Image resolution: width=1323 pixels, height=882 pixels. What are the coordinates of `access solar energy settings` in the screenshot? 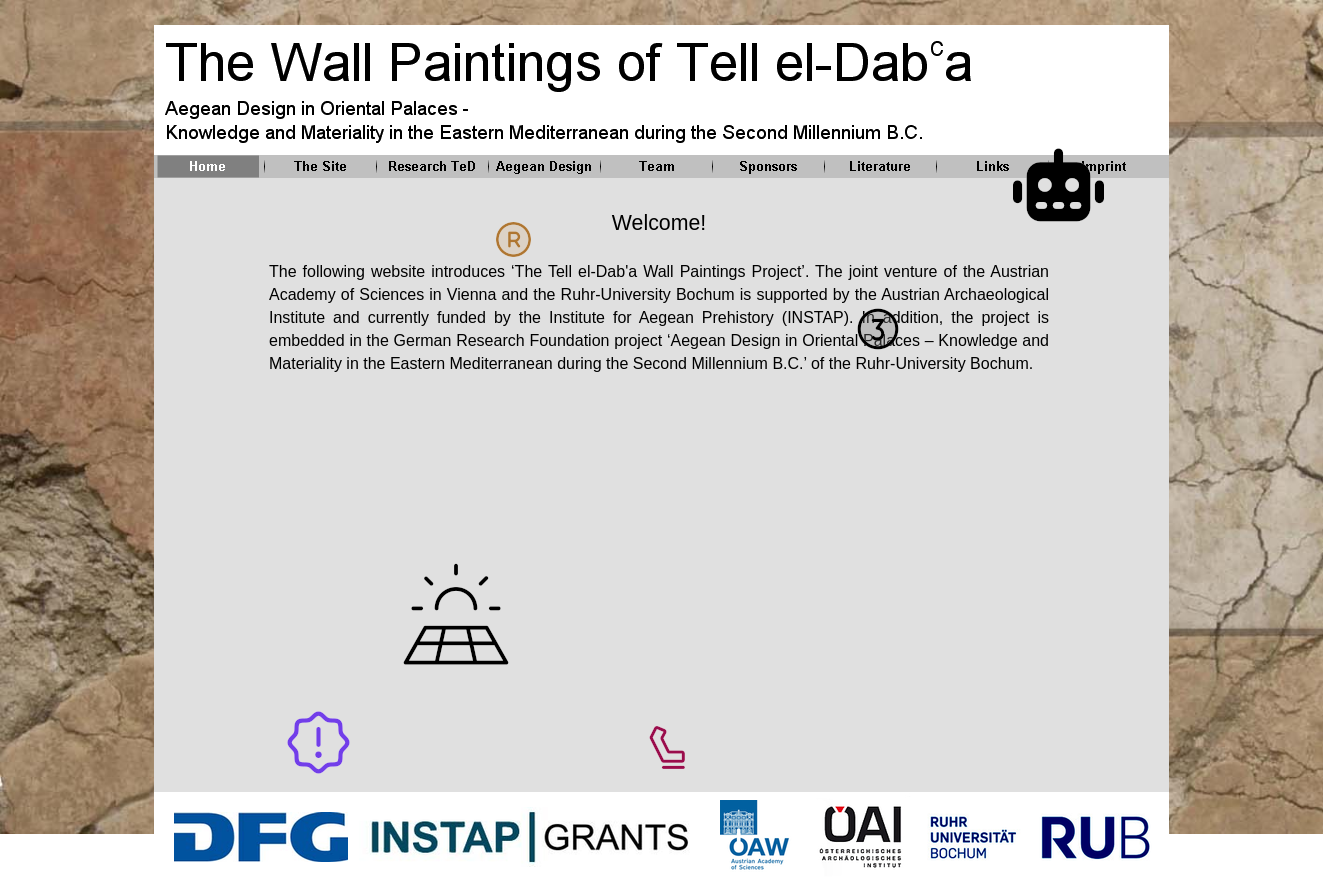 It's located at (456, 620).